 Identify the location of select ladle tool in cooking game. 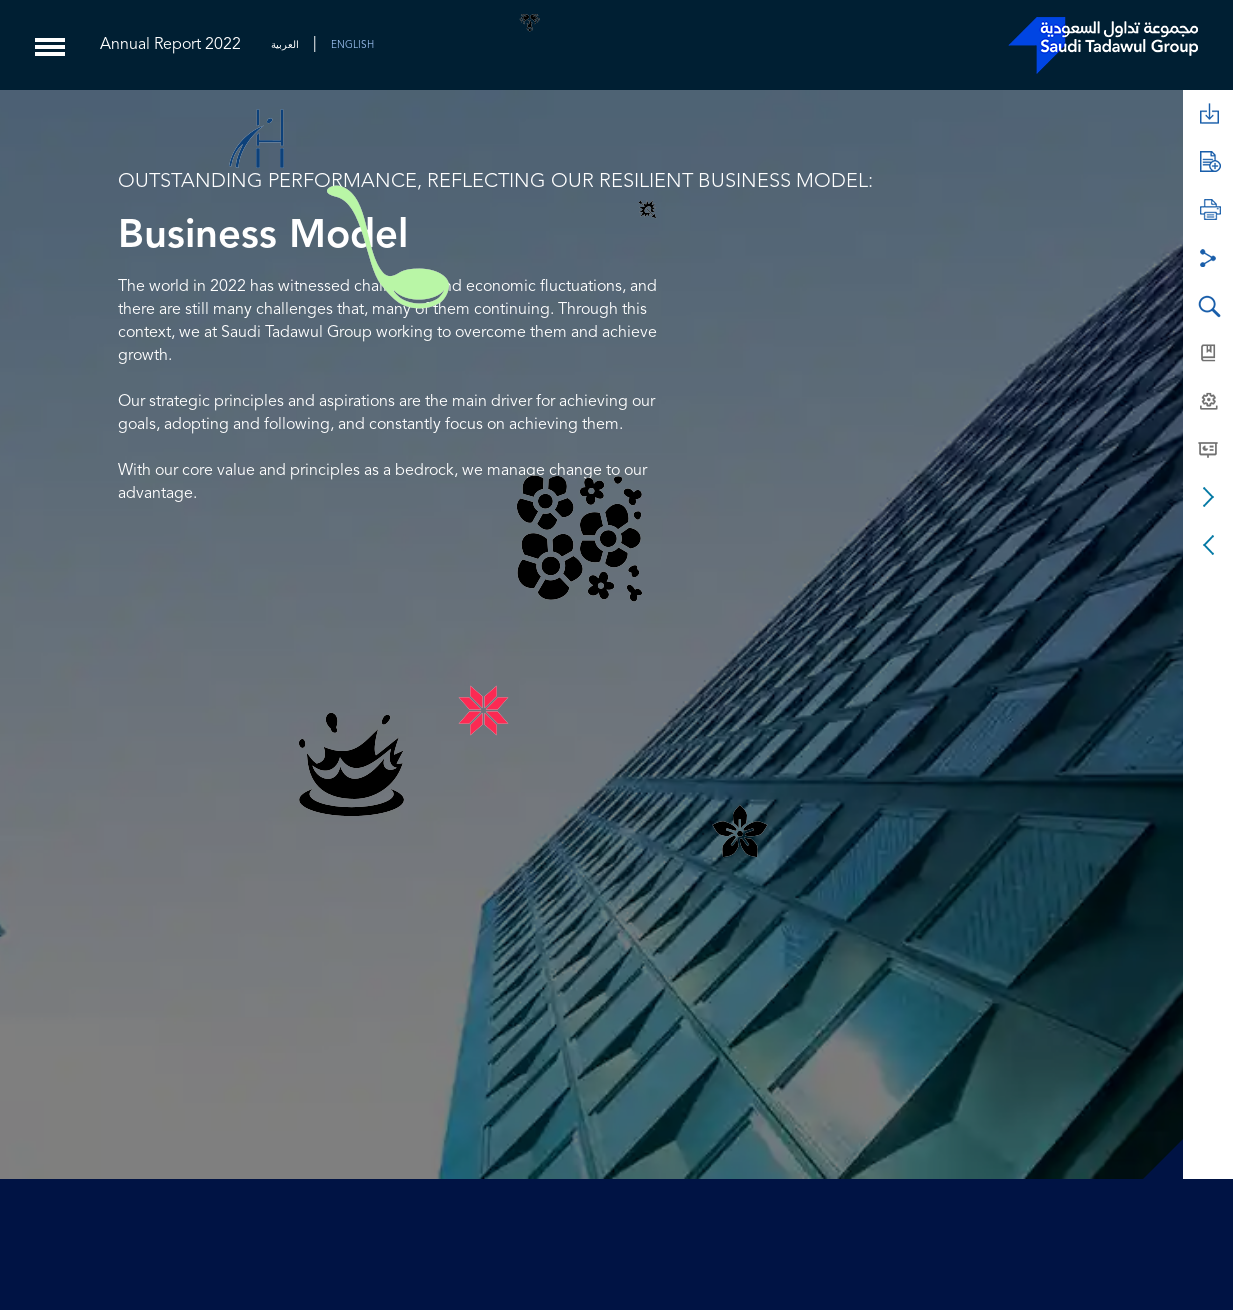
(388, 247).